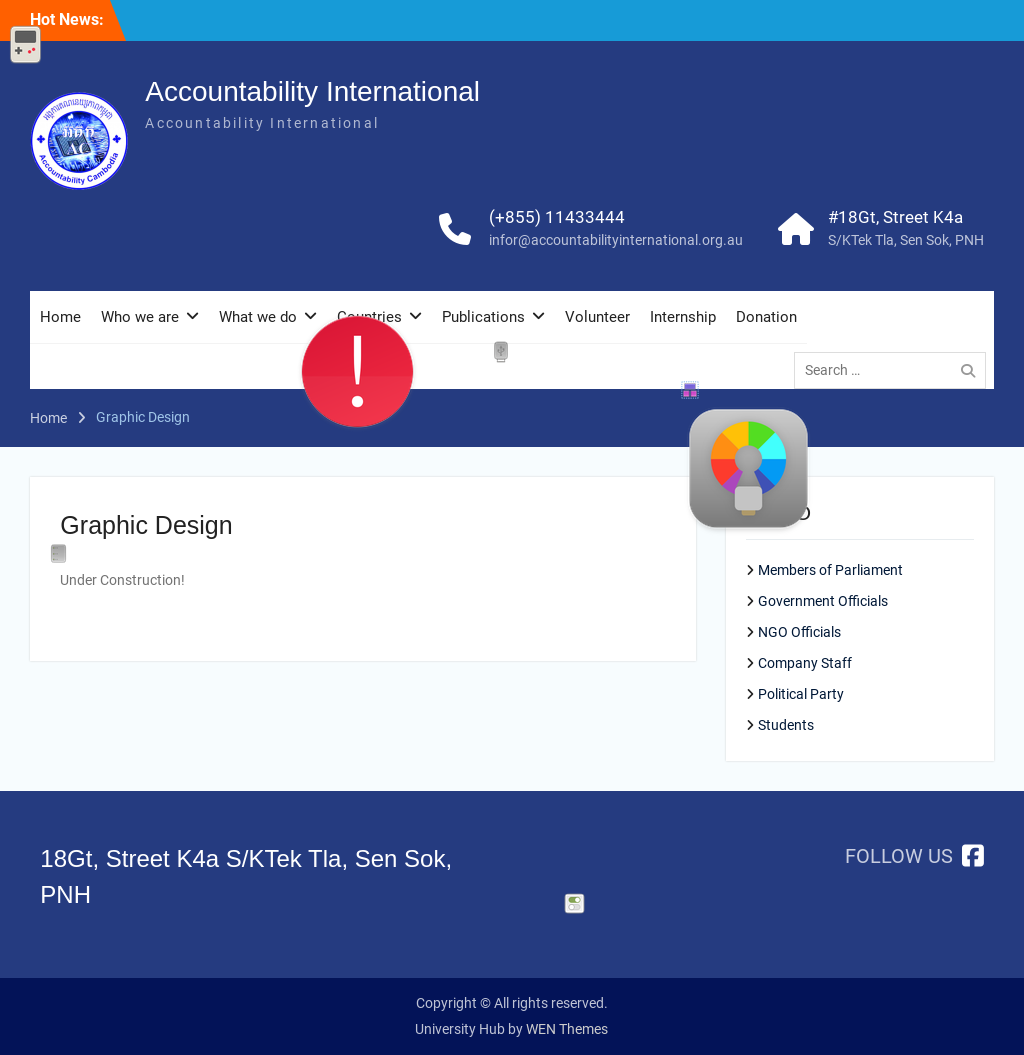 Image resolution: width=1024 pixels, height=1055 pixels. Describe the element at coordinates (748, 468) in the screenshot. I see `open OpenRGB lighting control application` at that location.